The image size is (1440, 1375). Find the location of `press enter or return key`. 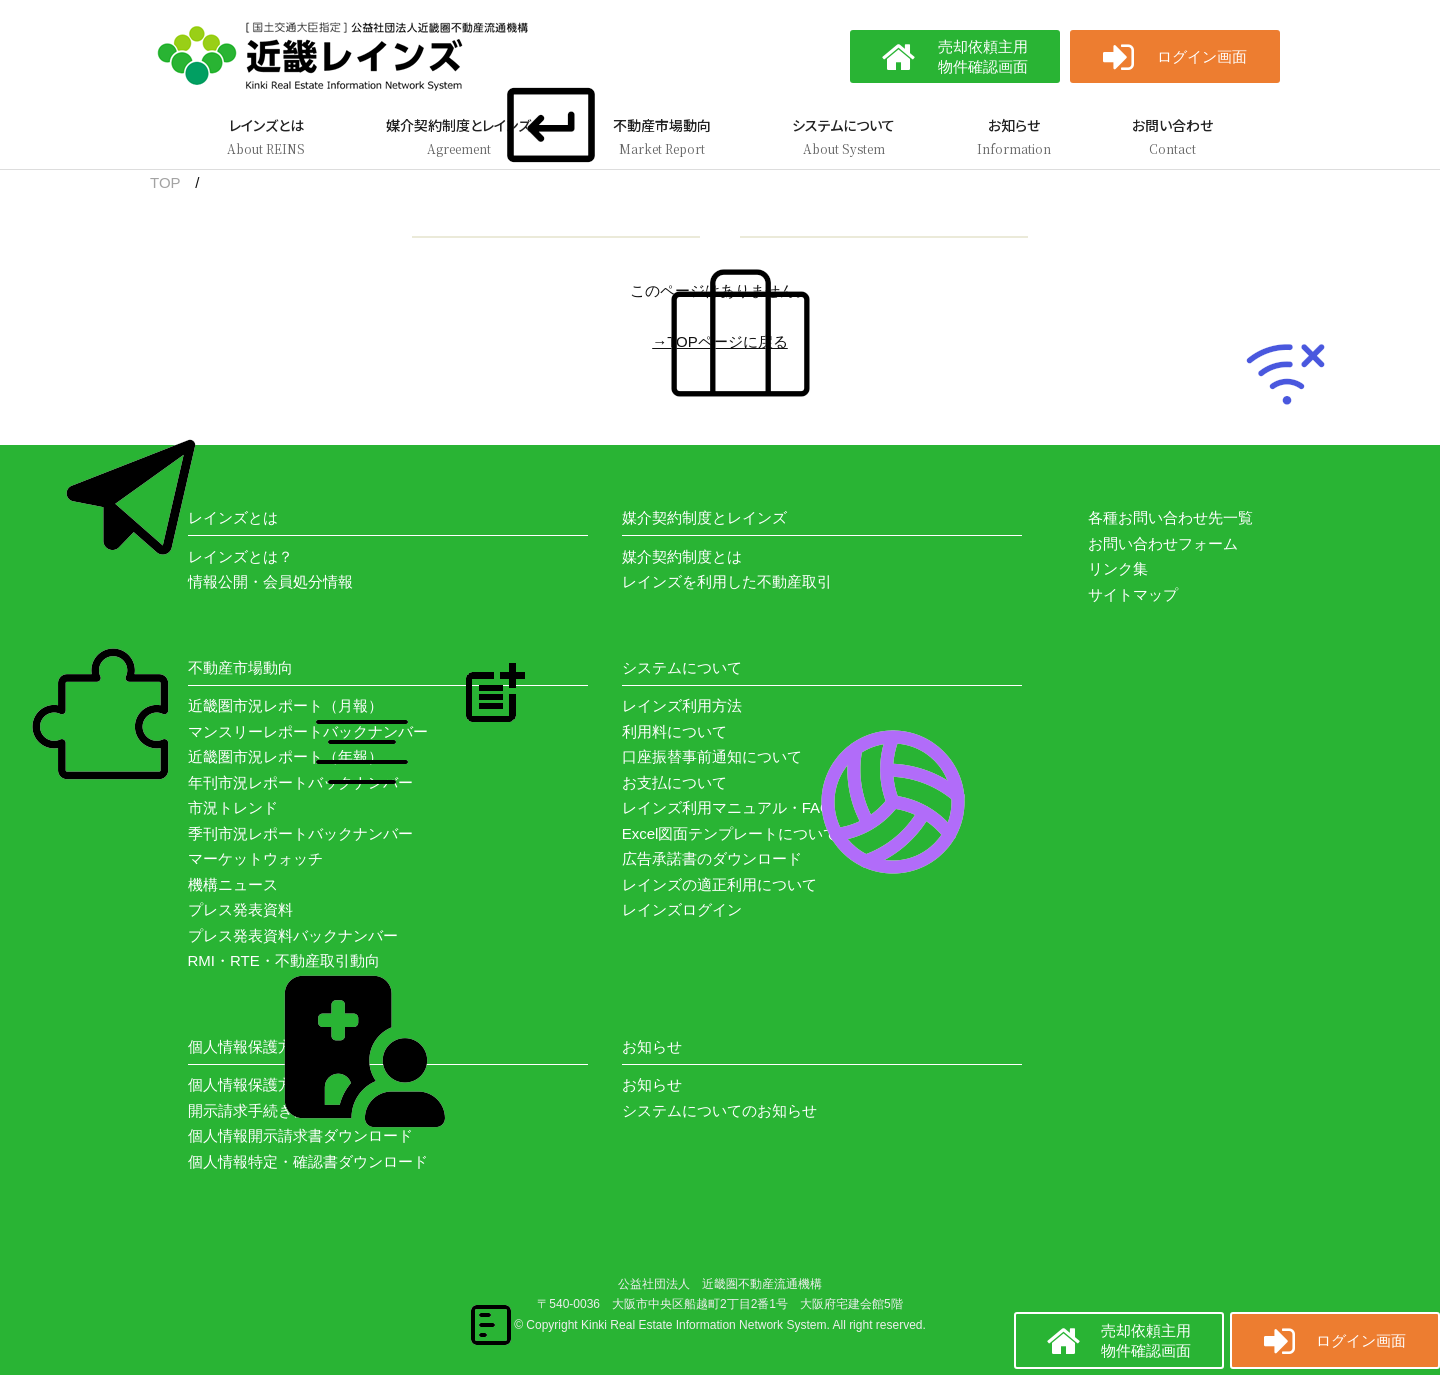

press enter or return key is located at coordinates (551, 125).